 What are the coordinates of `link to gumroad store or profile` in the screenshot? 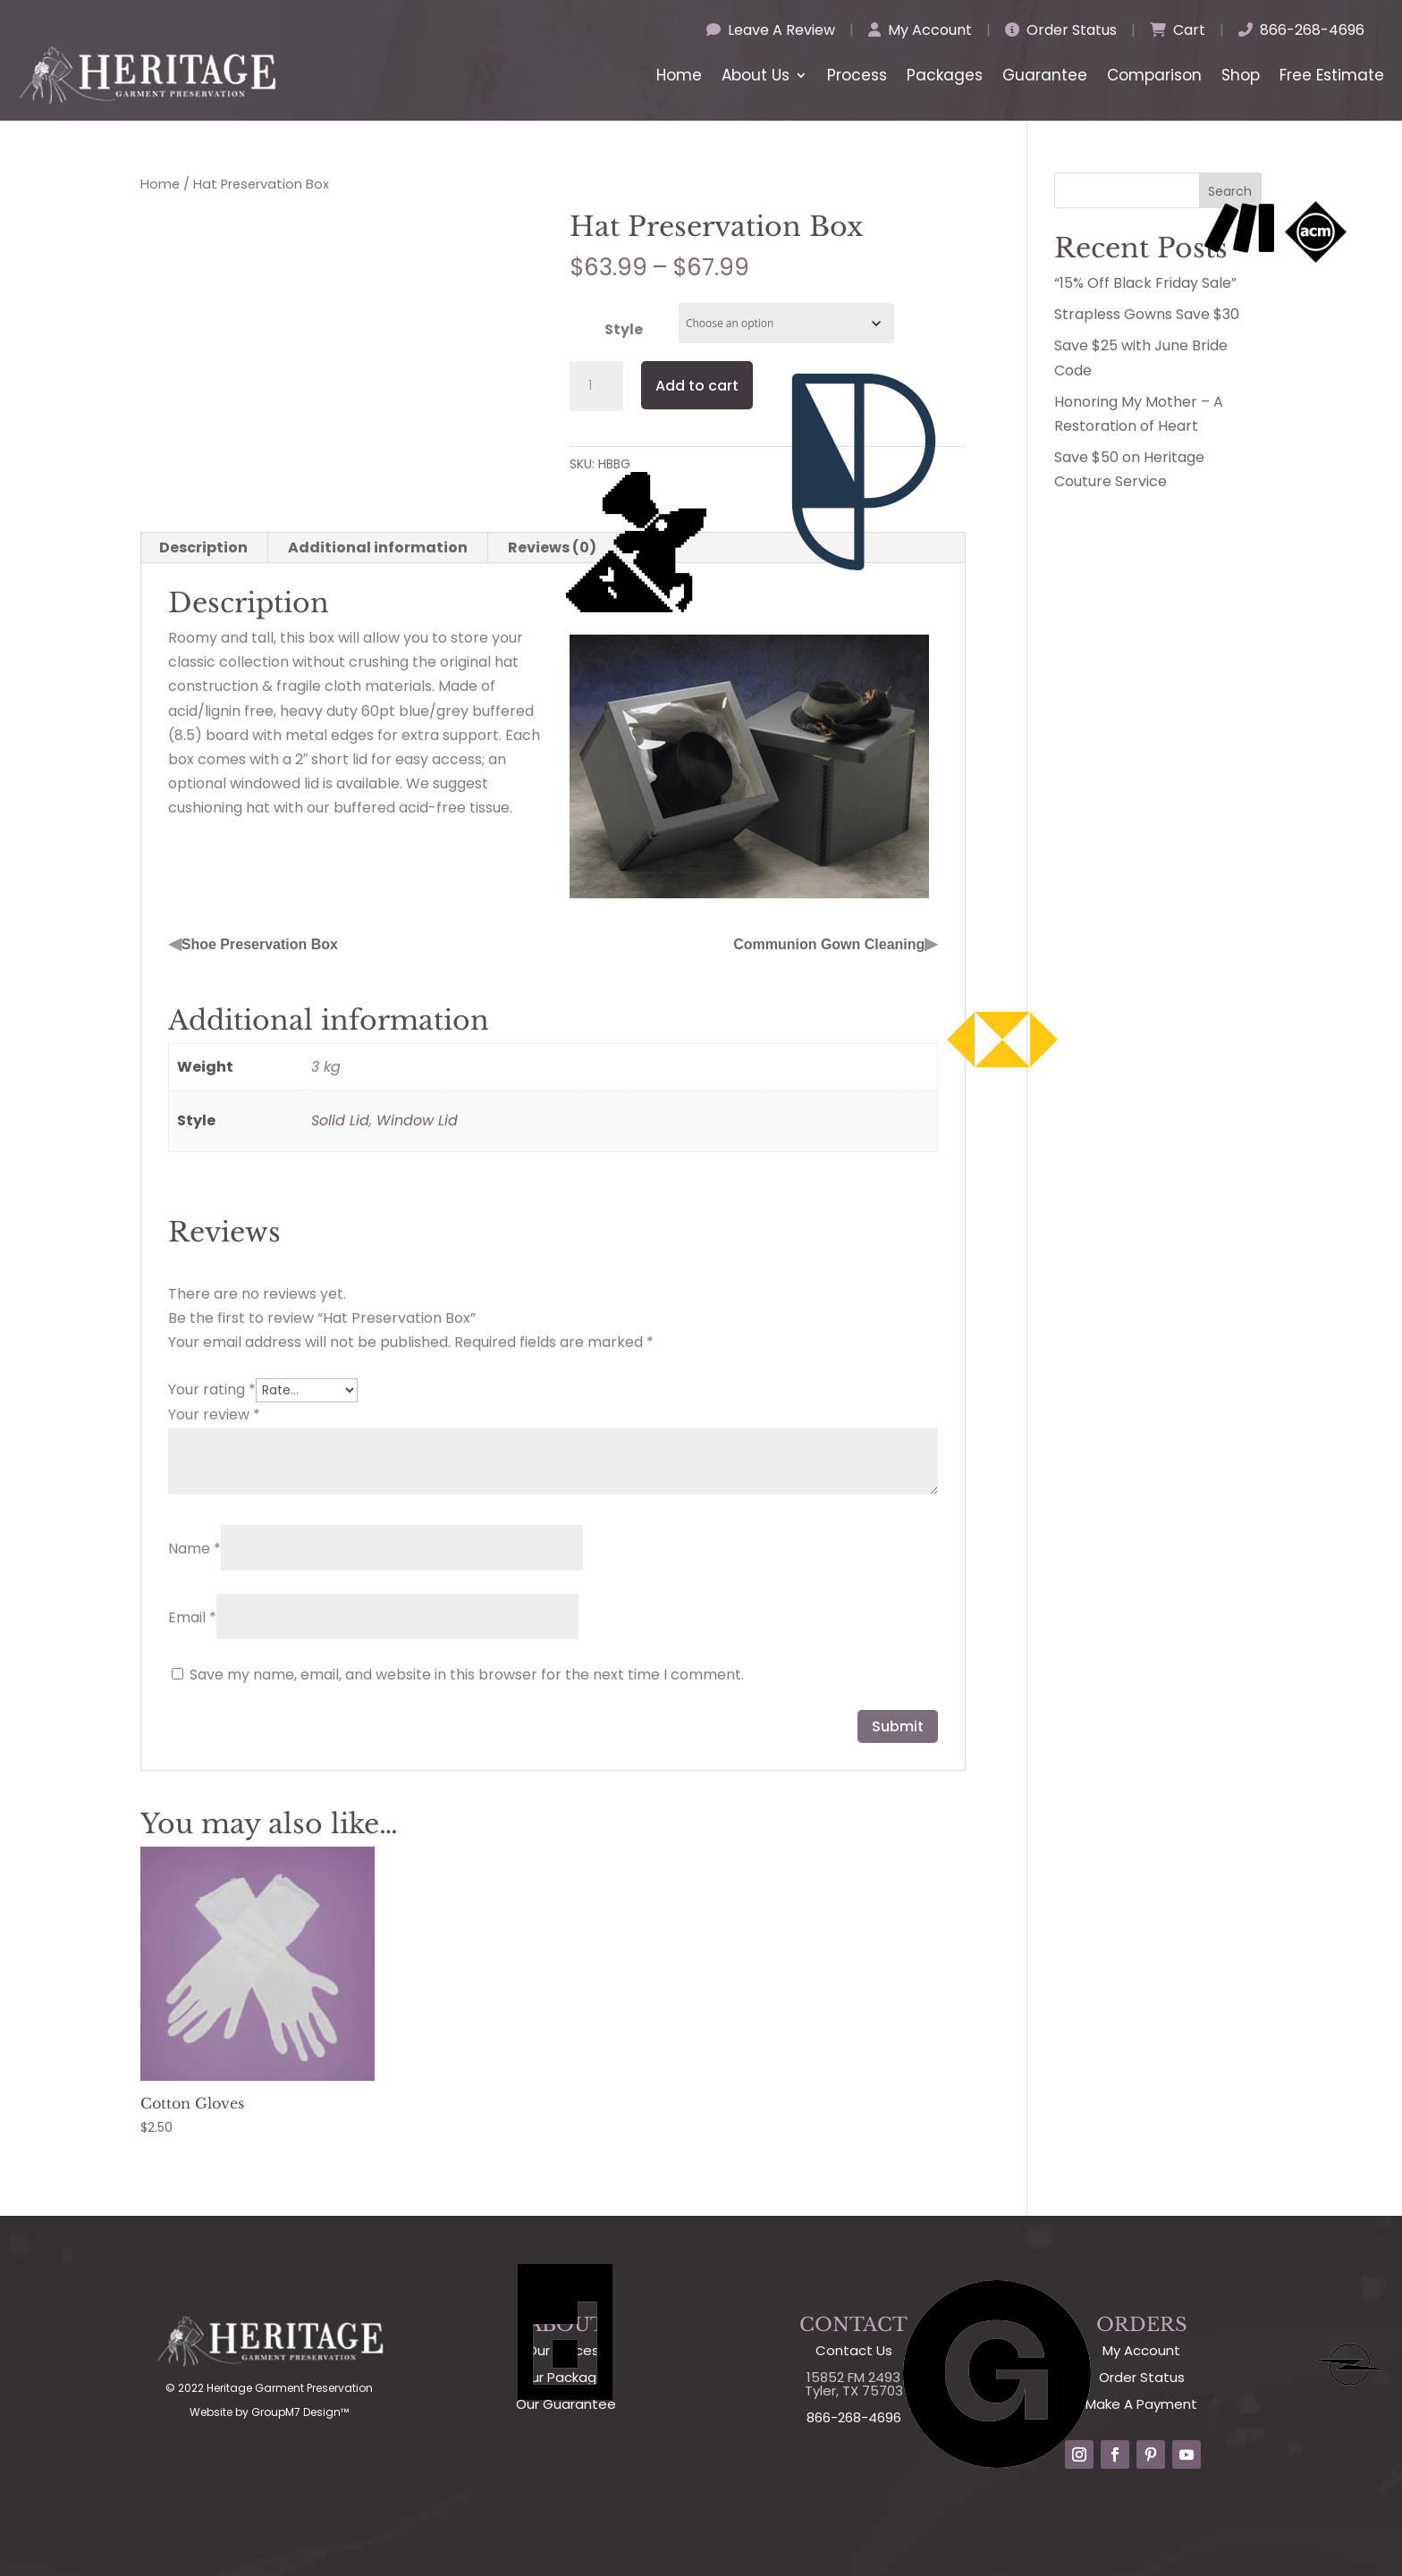 It's located at (997, 2374).